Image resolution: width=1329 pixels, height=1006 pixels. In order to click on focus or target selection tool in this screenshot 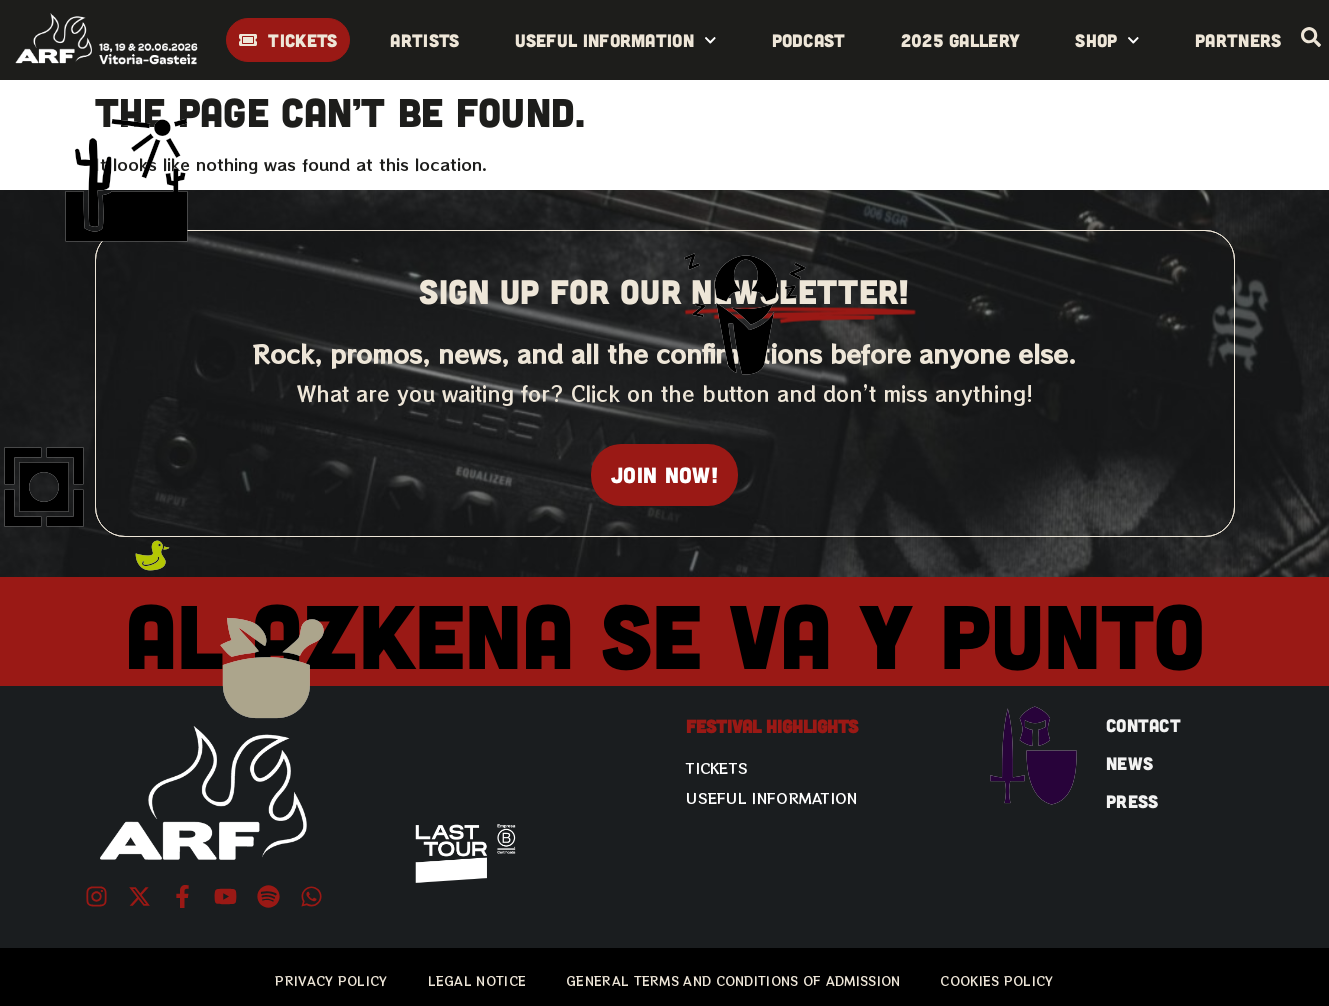, I will do `click(44, 487)`.